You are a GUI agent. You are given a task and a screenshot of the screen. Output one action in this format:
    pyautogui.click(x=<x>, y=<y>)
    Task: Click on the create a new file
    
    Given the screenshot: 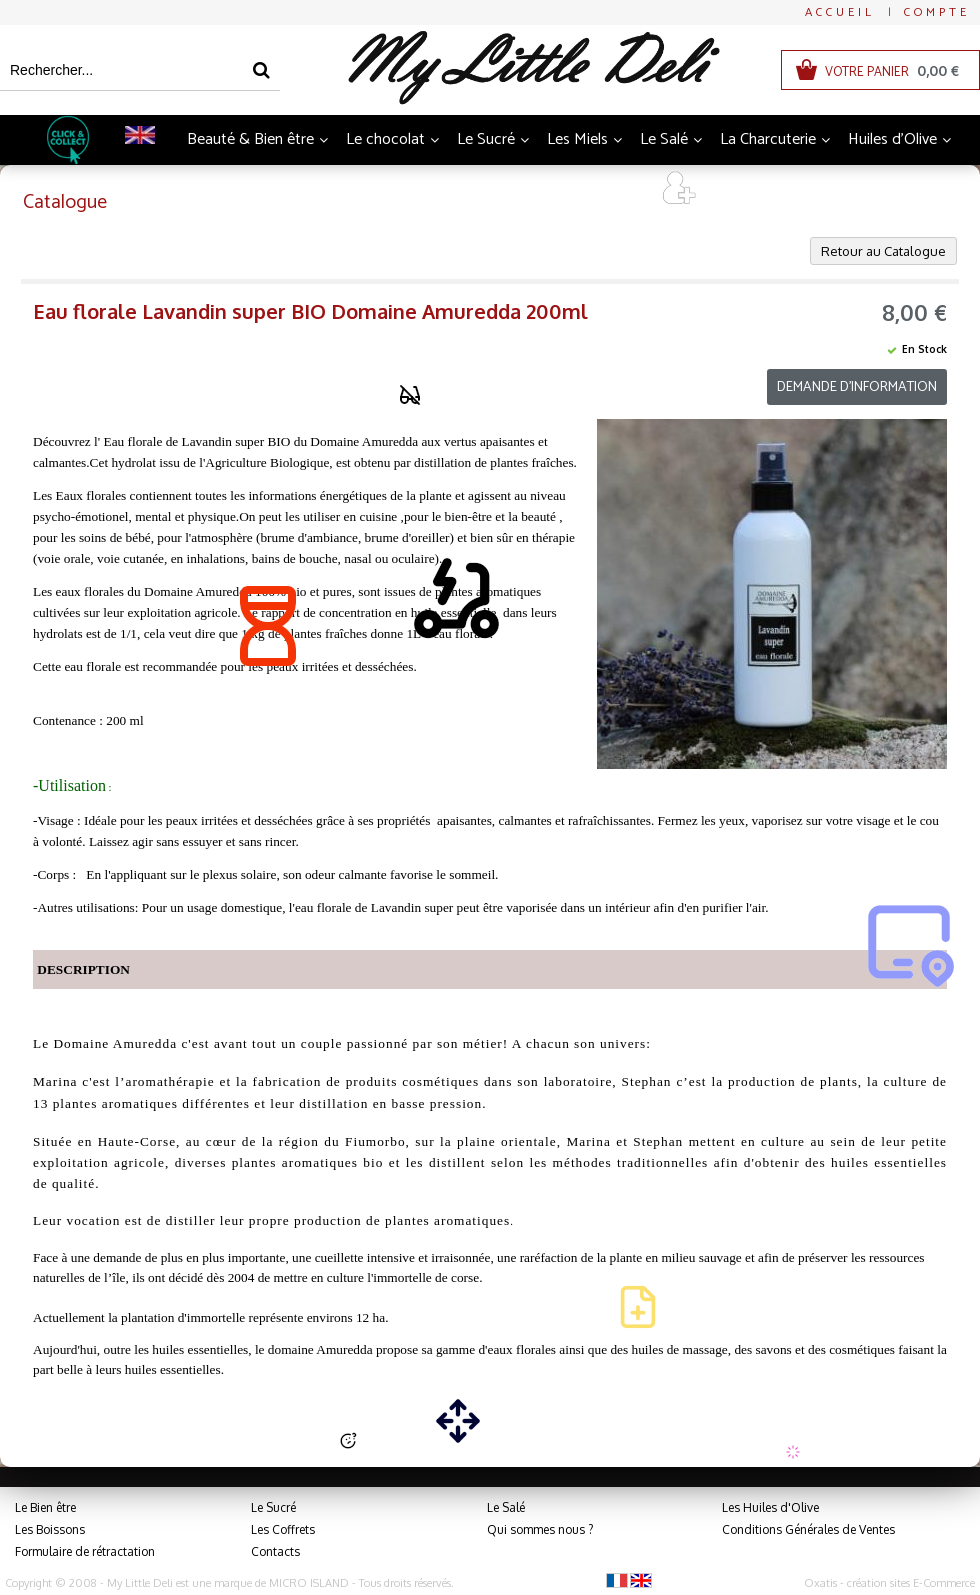 What is the action you would take?
    pyautogui.click(x=638, y=1307)
    